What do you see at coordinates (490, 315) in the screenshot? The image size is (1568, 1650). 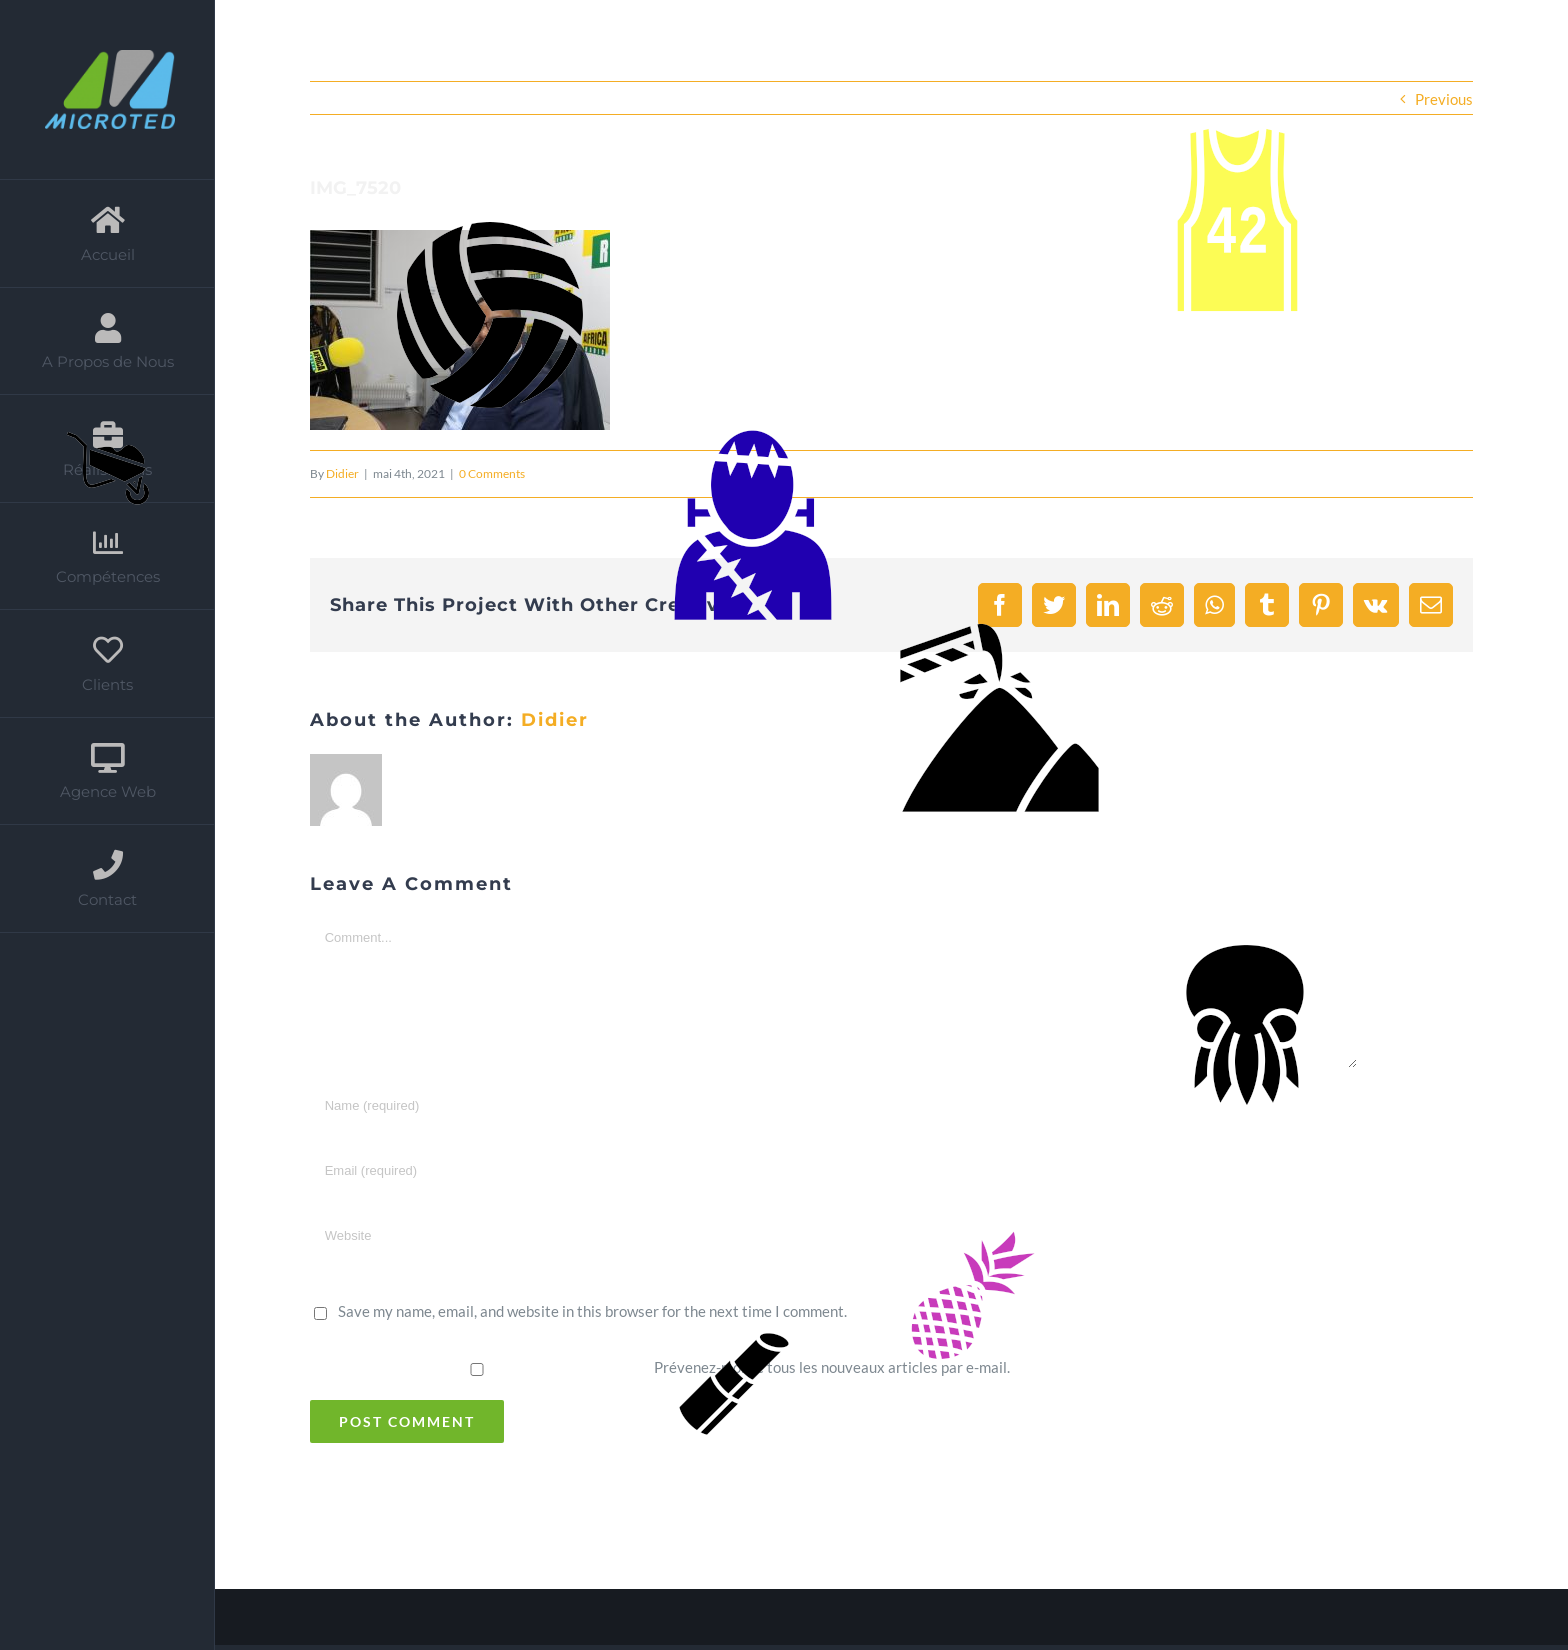 I see `access volleyball or beach sports content` at bounding box center [490, 315].